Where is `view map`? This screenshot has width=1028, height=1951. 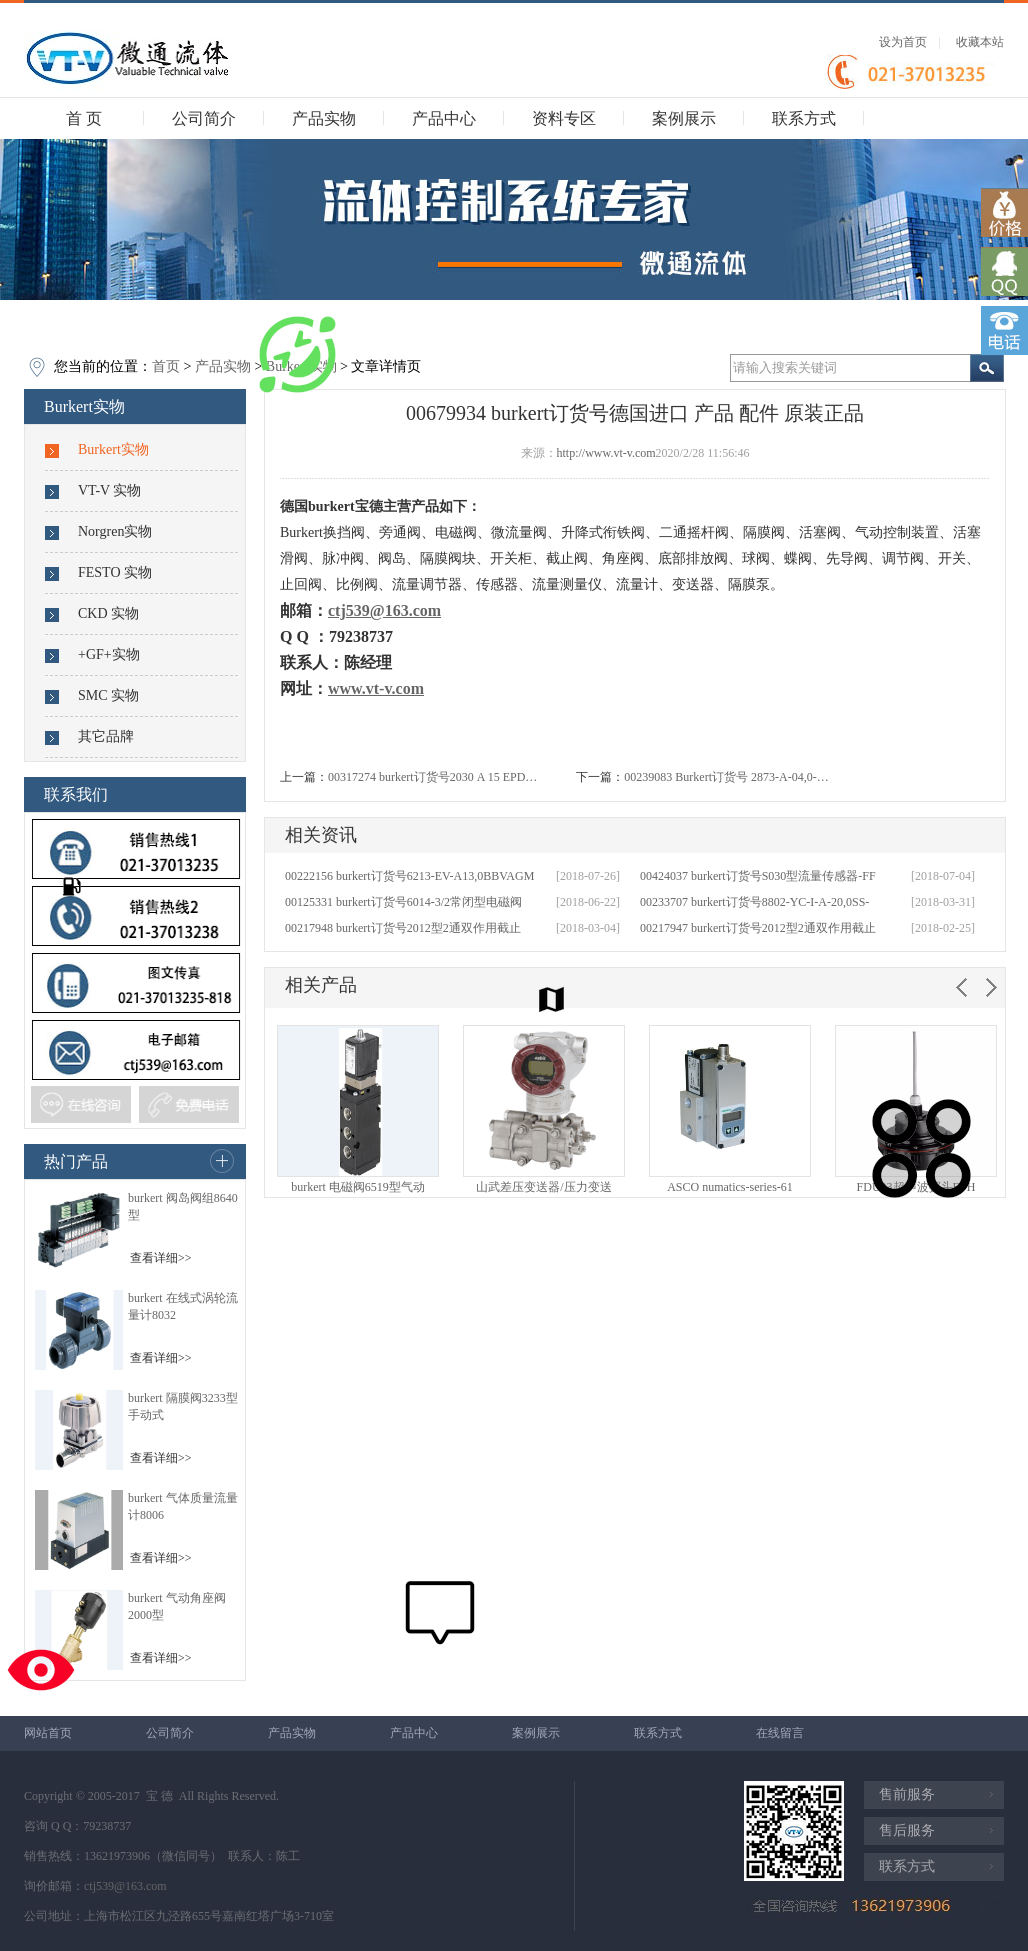 view map is located at coordinates (551, 999).